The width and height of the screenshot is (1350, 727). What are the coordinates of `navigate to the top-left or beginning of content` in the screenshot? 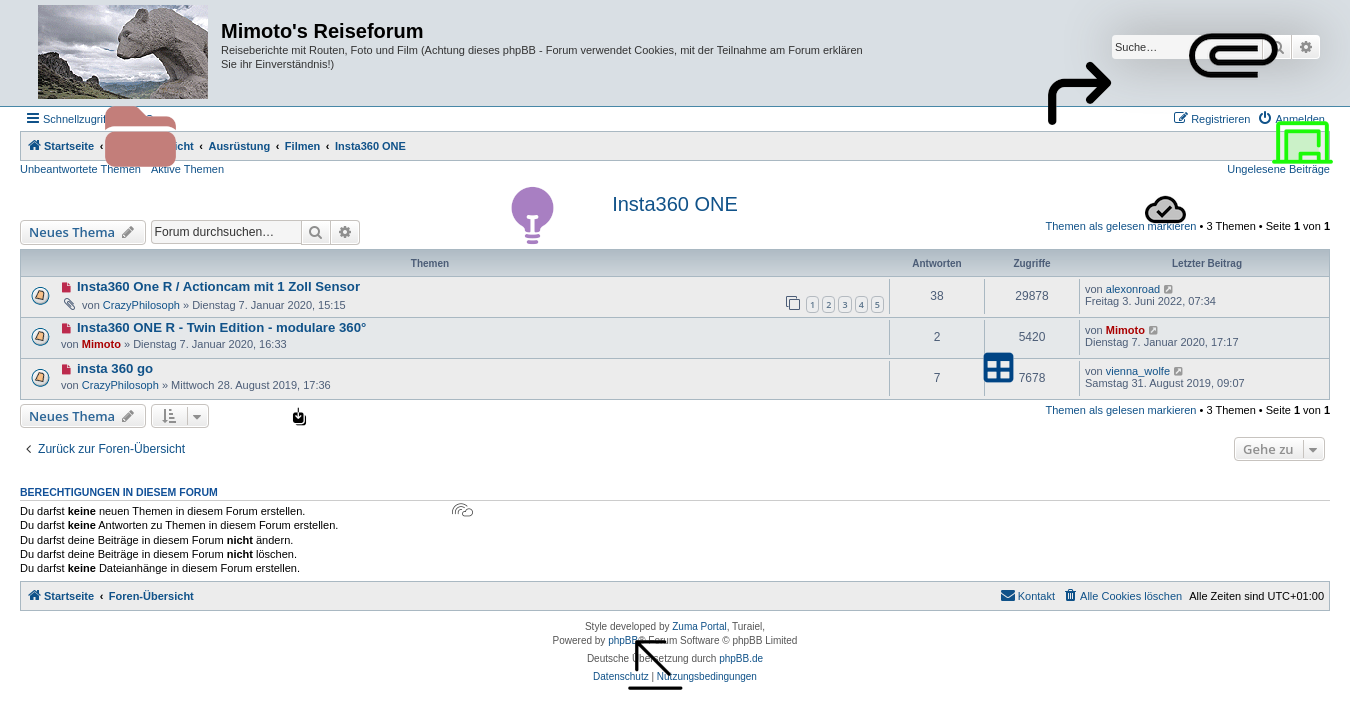 It's located at (653, 665).